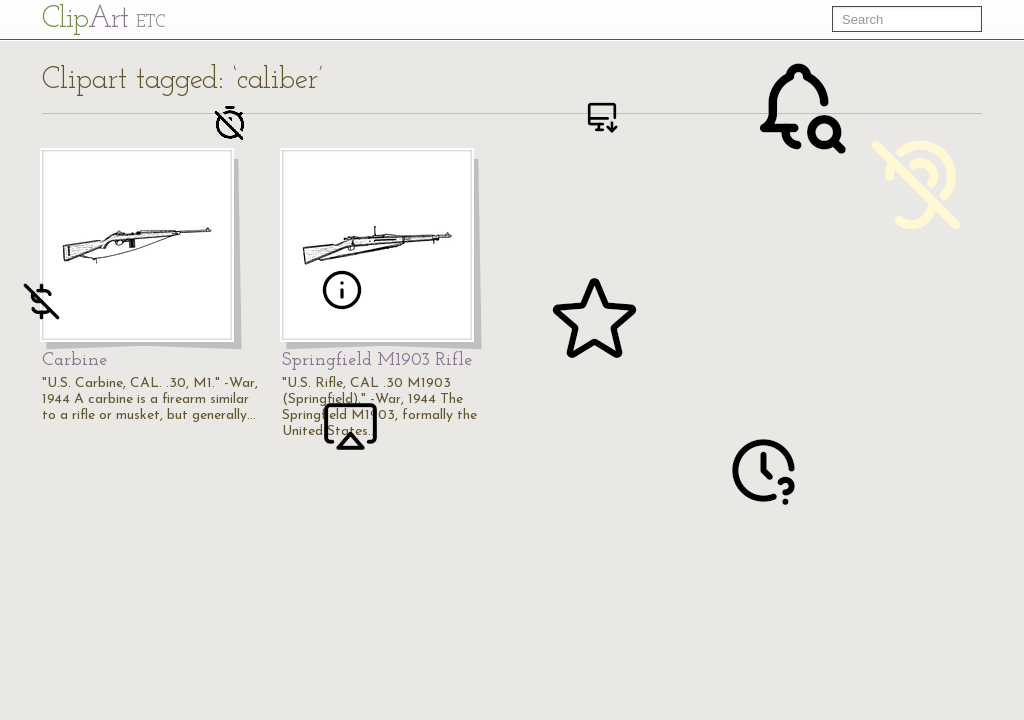 The height and width of the screenshot is (720, 1024). Describe the element at coordinates (763, 470) in the screenshot. I see `unknown or unconfirmed time` at that location.